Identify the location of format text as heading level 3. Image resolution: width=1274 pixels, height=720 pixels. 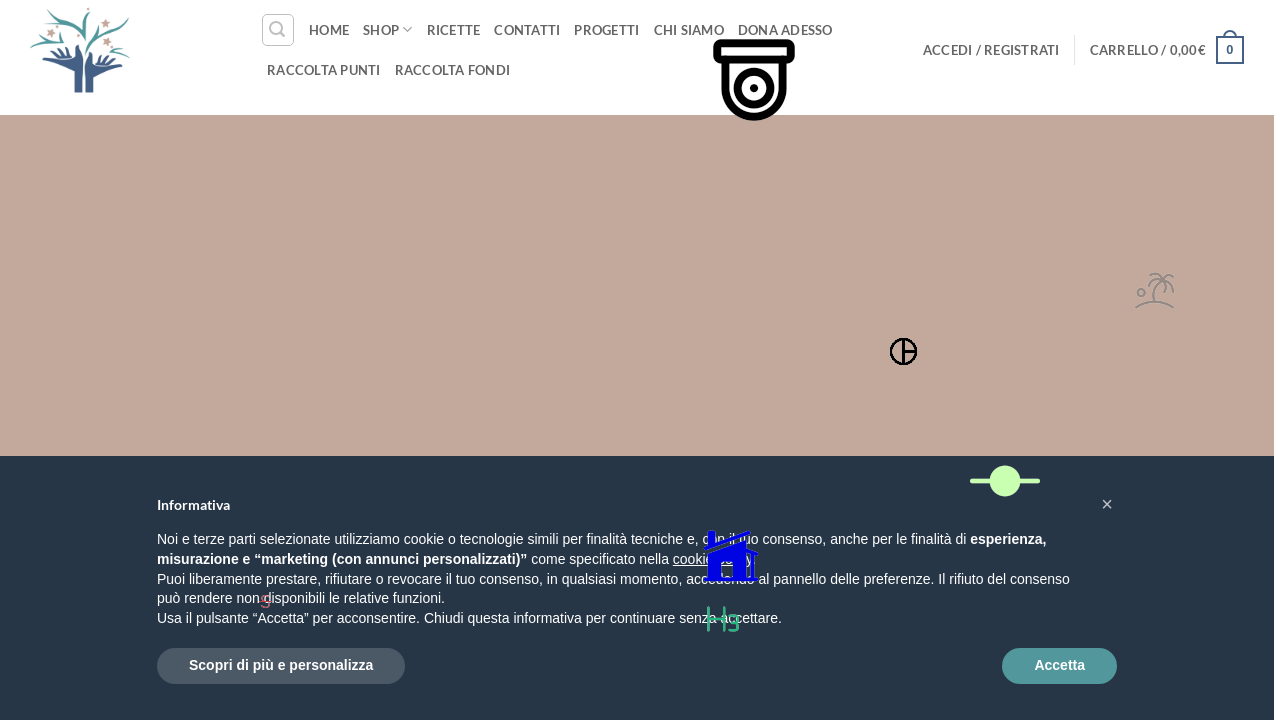
(723, 619).